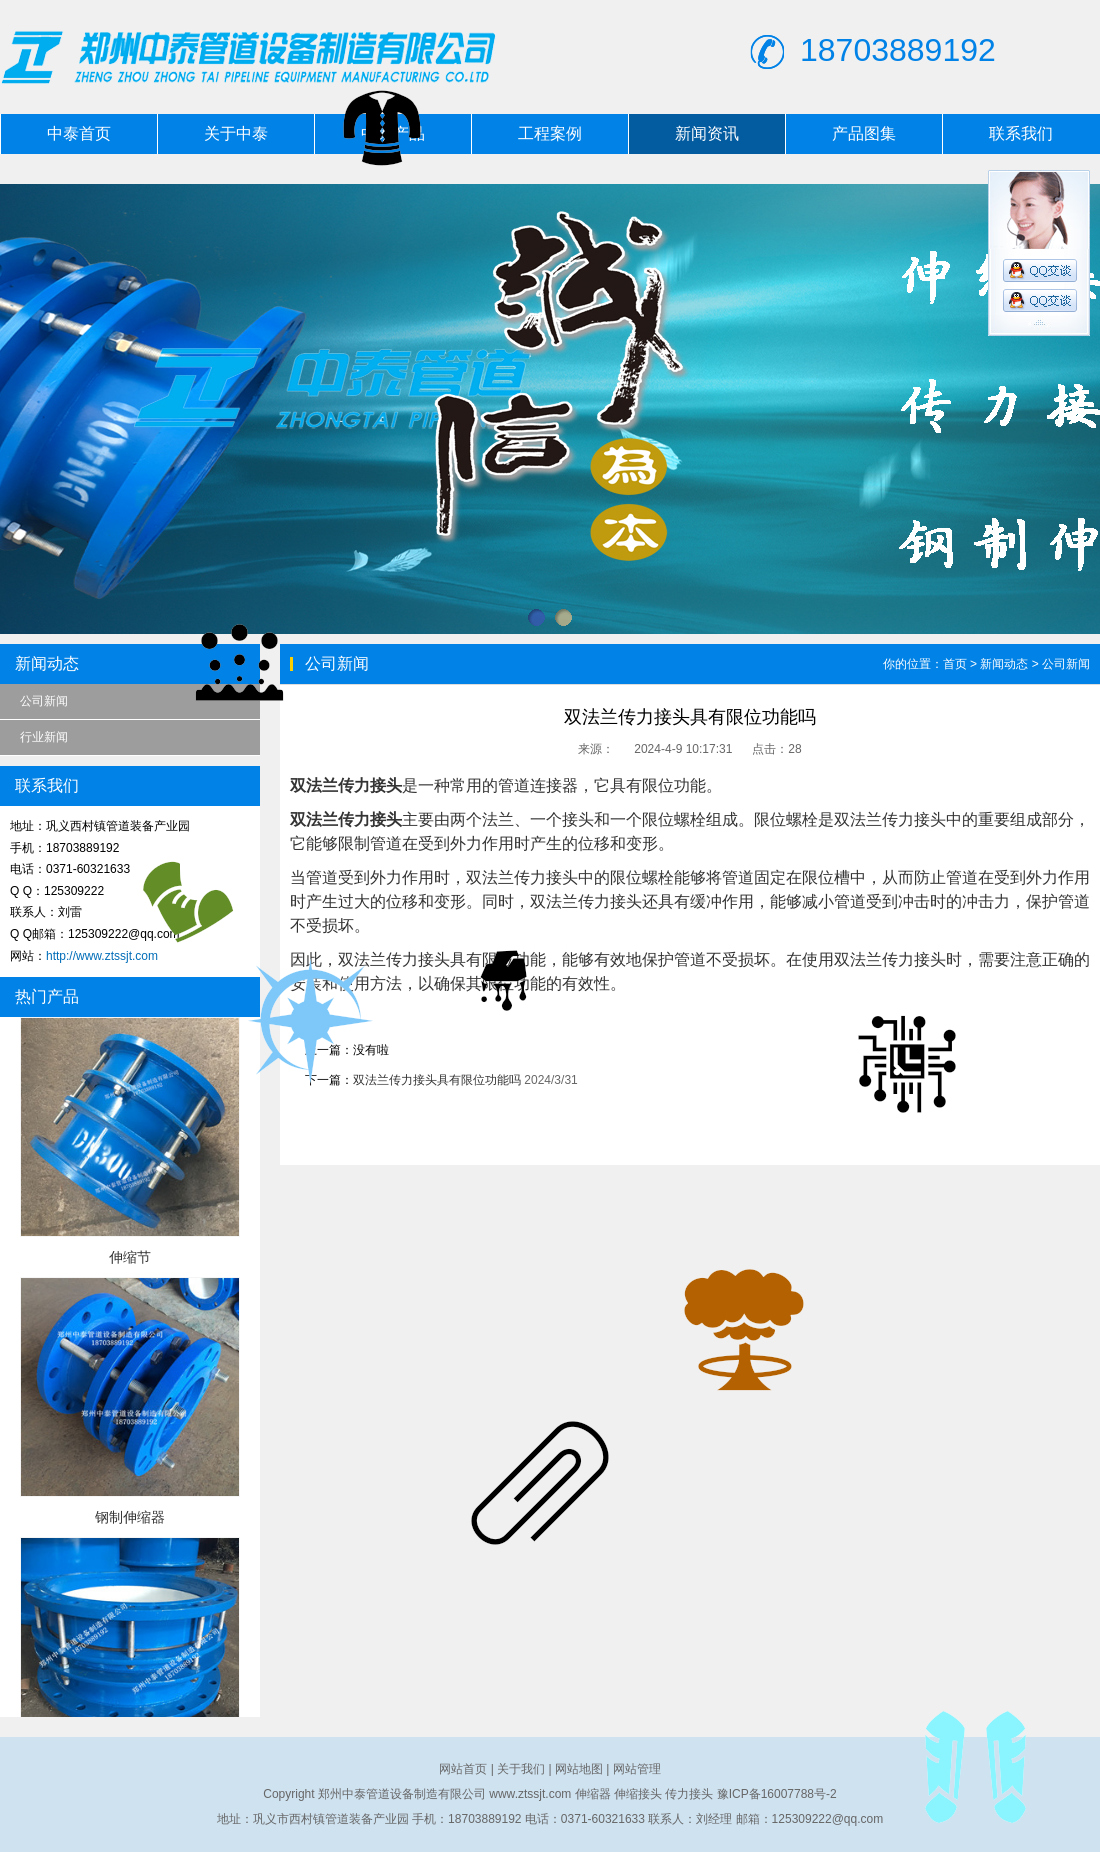  Describe the element at coordinates (907, 1064) in the screenshot. I see `view system or device specifications` at that location.